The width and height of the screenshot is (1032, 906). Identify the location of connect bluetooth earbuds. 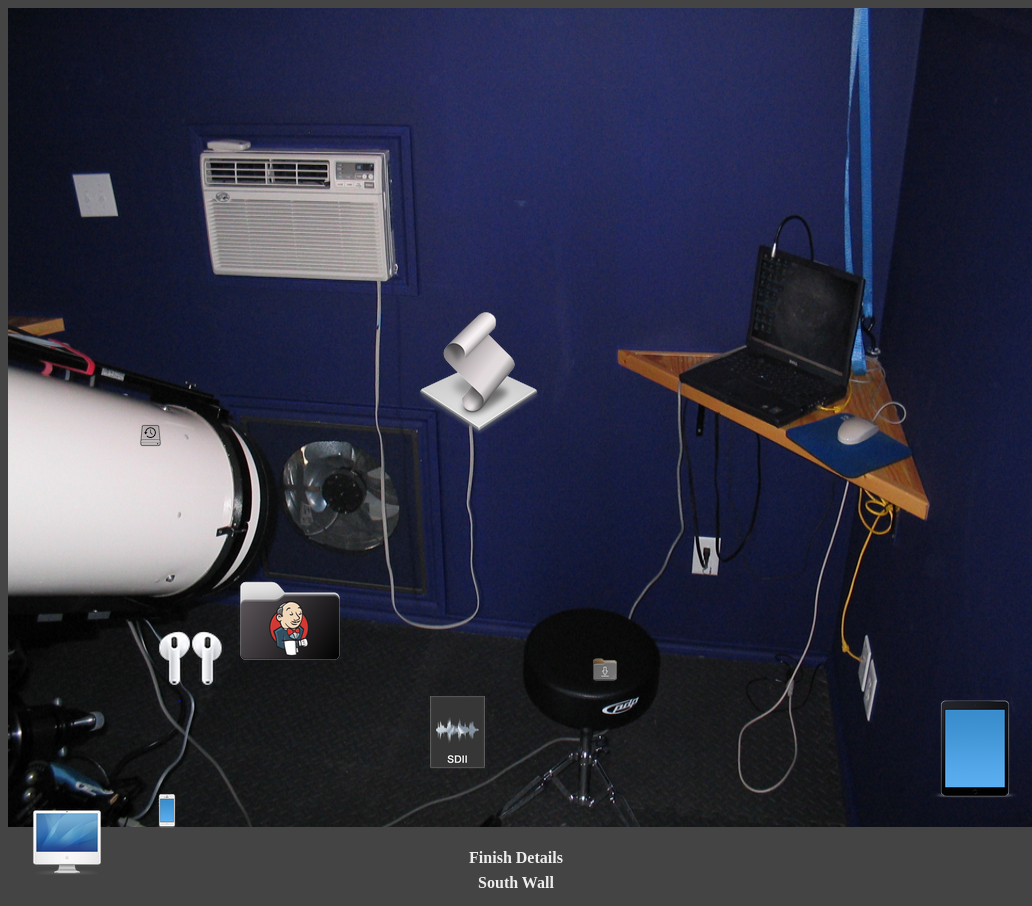
(191, 659).